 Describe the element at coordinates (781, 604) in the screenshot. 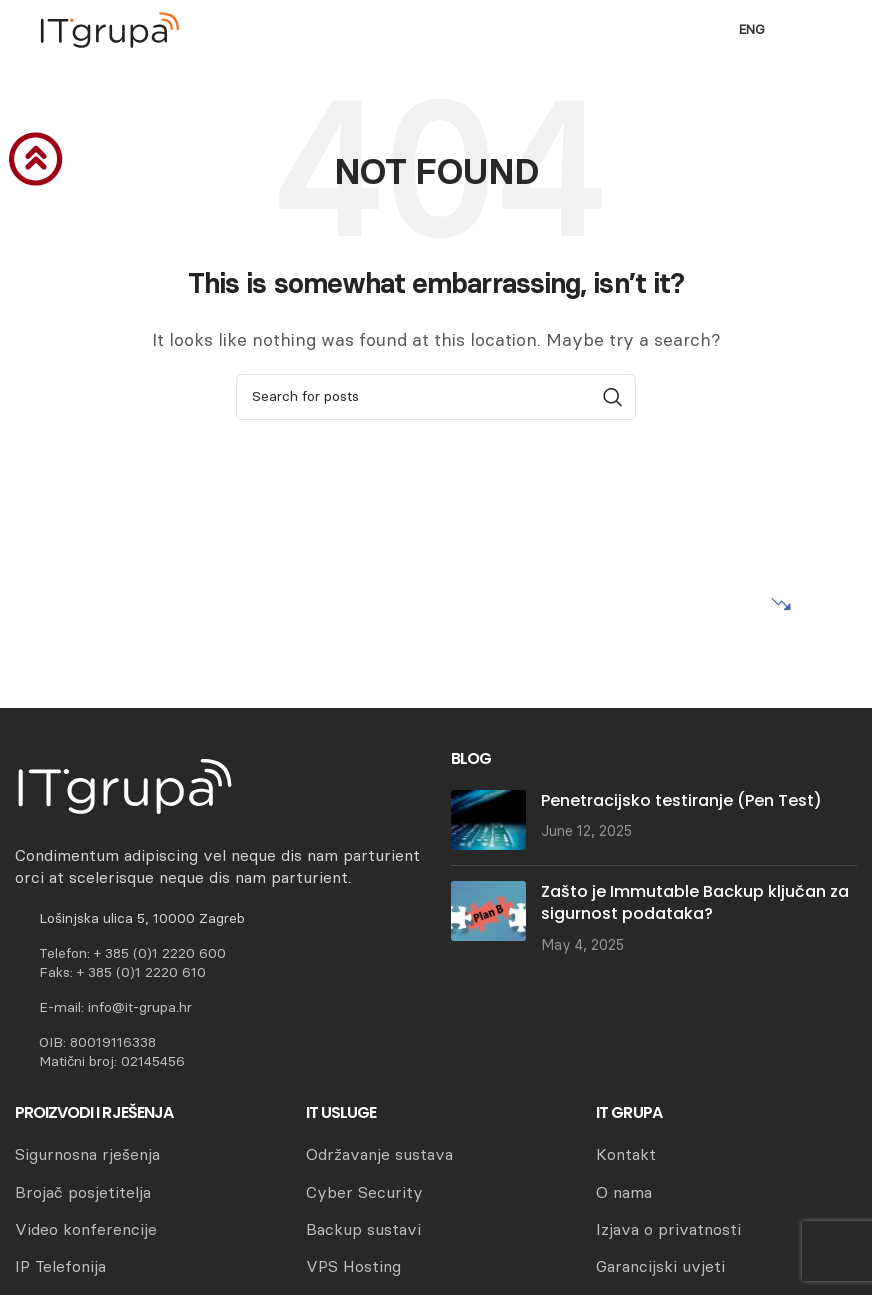

I see `indicates a decreasing trend or declining value` at that location.